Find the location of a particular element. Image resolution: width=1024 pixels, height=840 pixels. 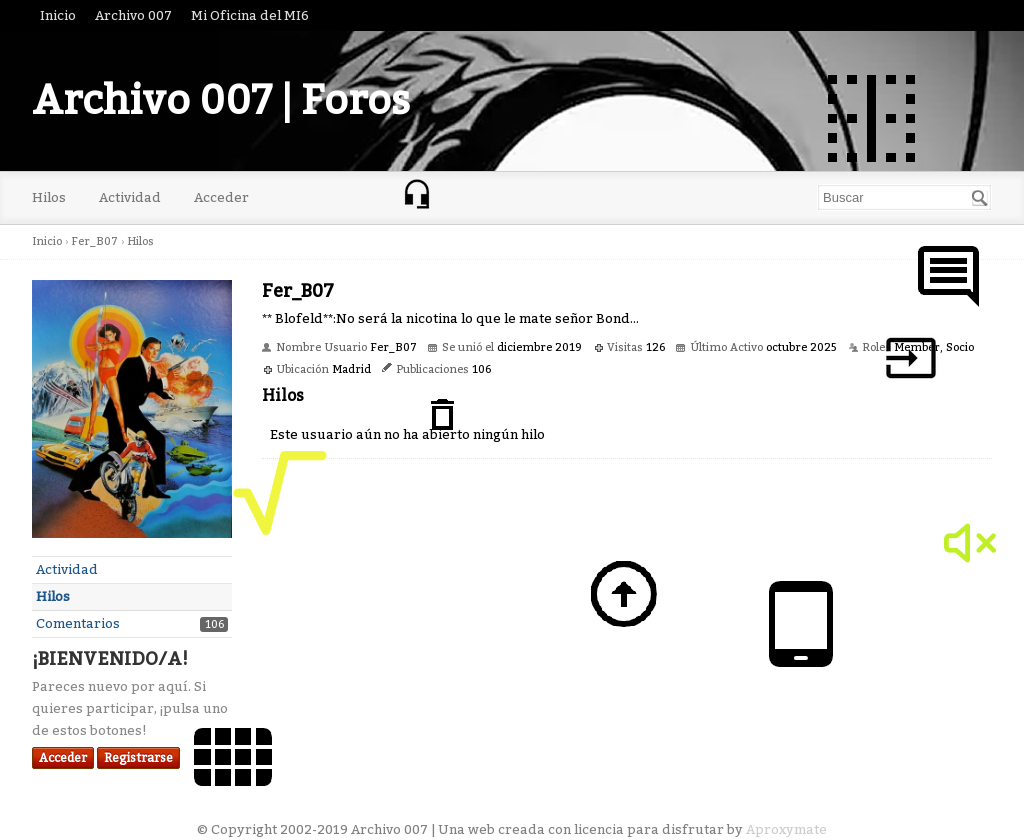

add a comment or note is located at coordinates (948, 276).